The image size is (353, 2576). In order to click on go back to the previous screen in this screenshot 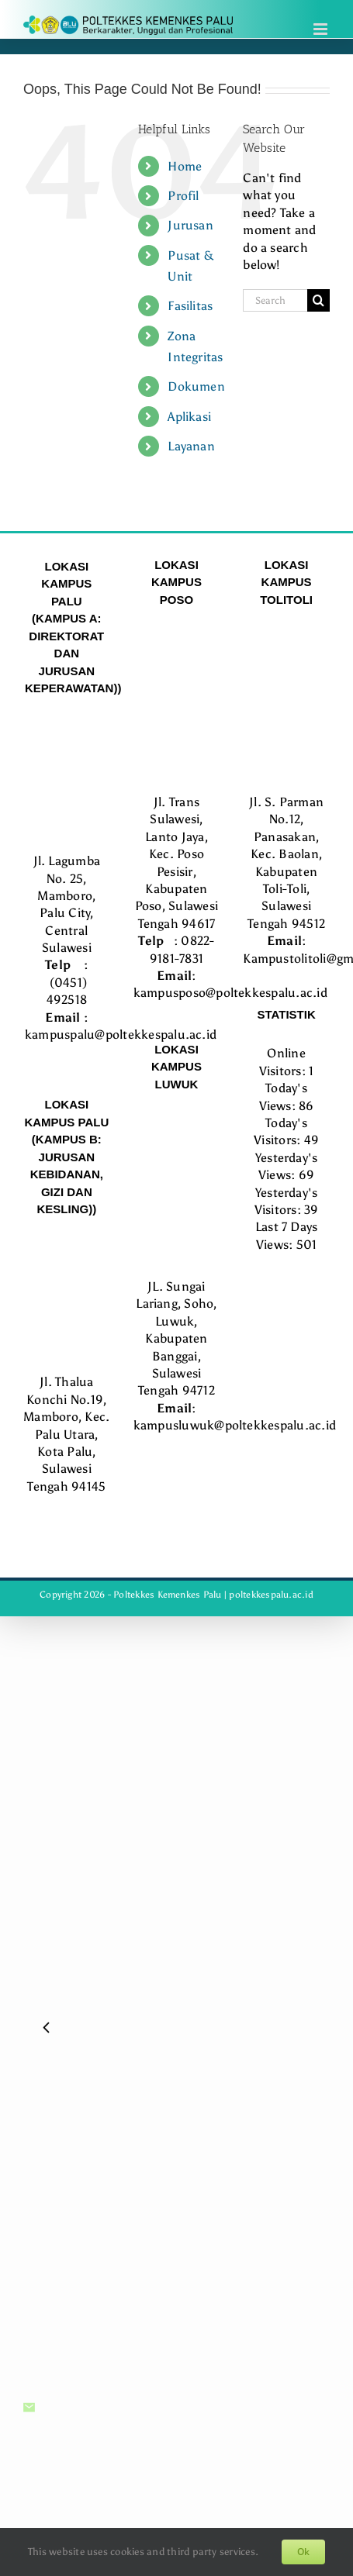, I will do `click(46, 2027)`.